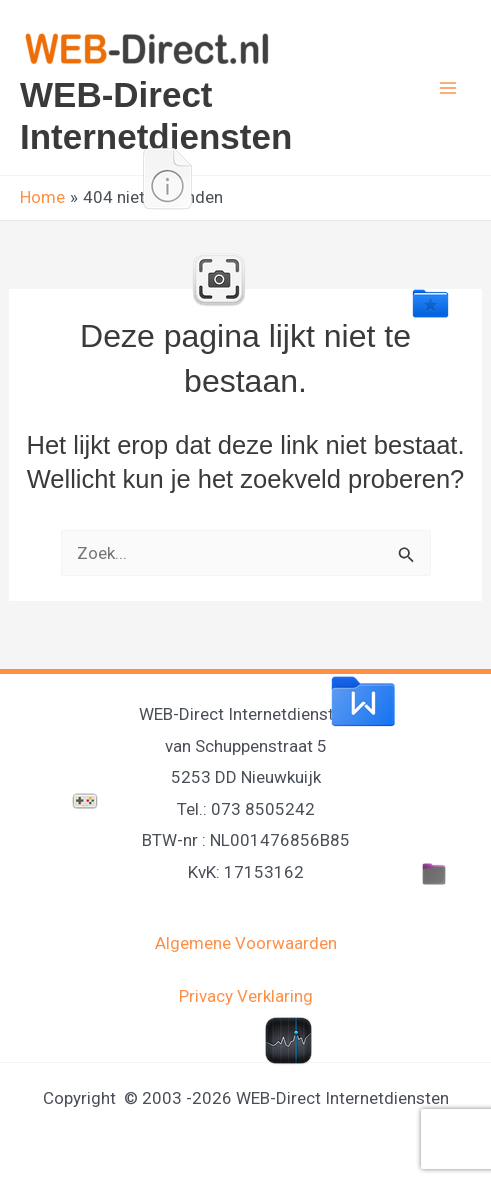 This screenshot has height=1183, width=491. What do you see at coordinates (434, 874) in the screenshot?
I see `open folder to view contents` at bounding box center [434, 874].